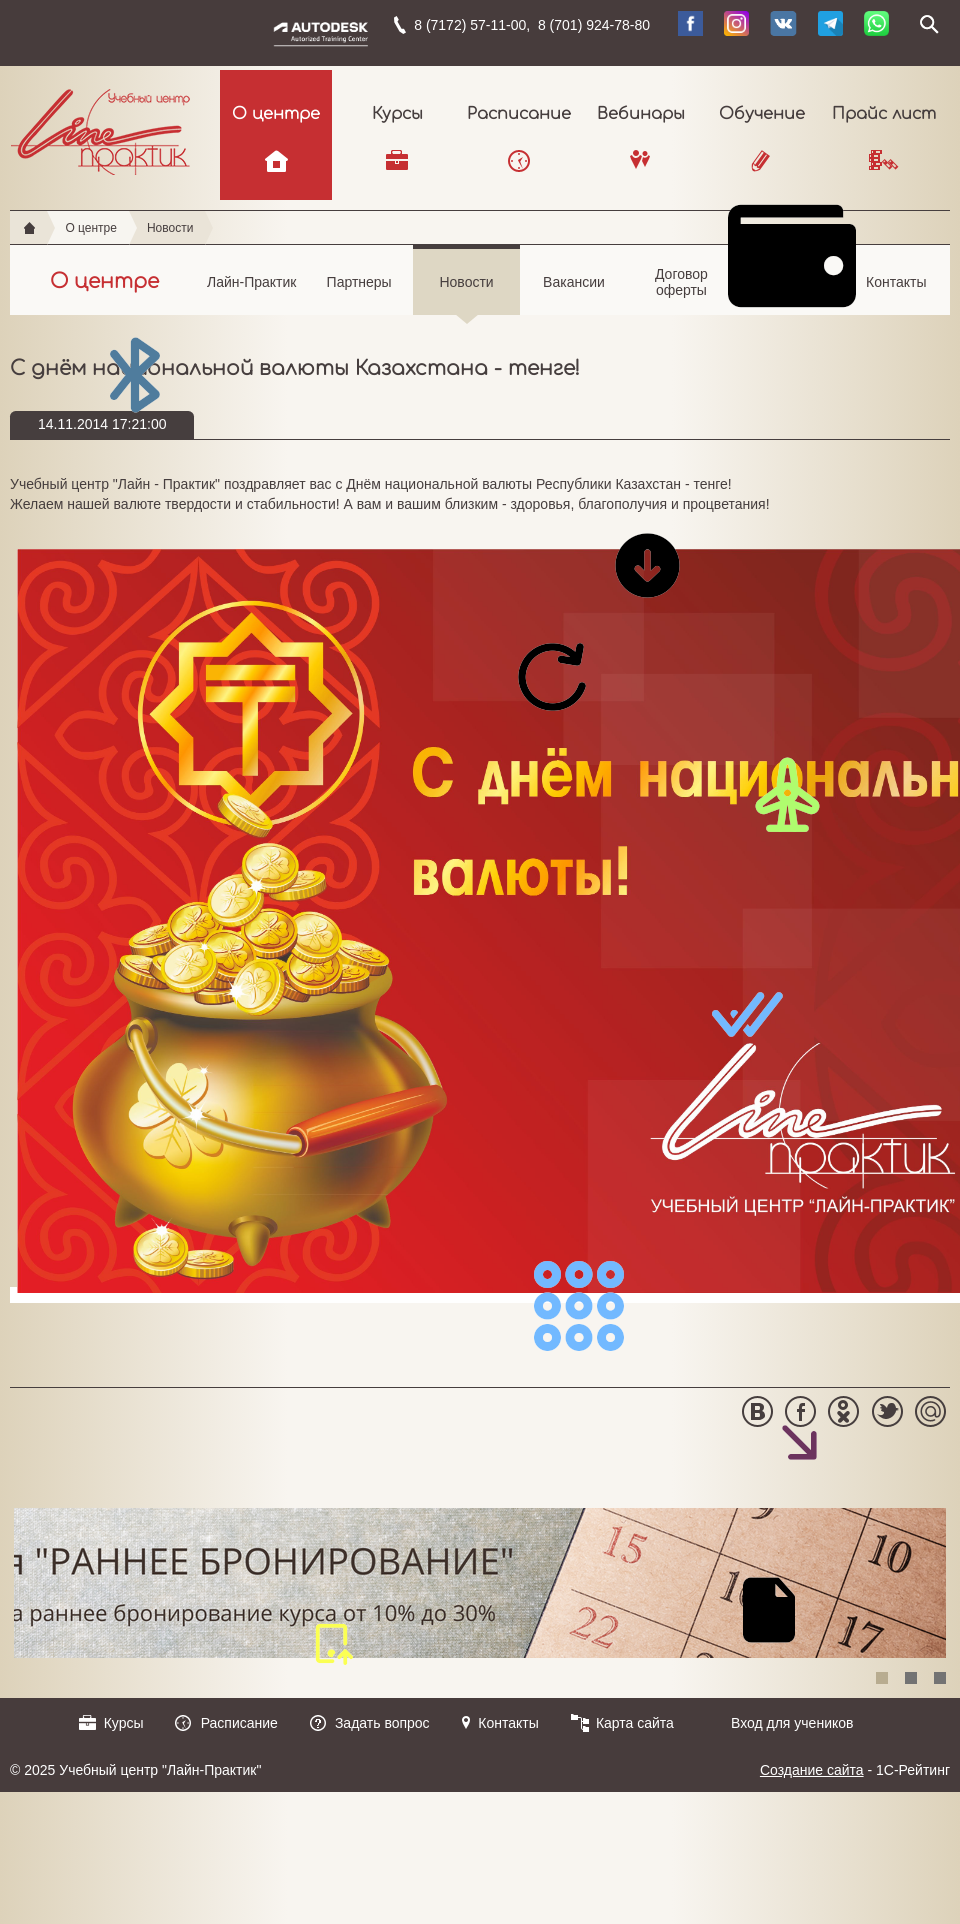  Describe the element at coordinates (799, 1442) in the screenshot. I see `navigate to the next item below` at that location.